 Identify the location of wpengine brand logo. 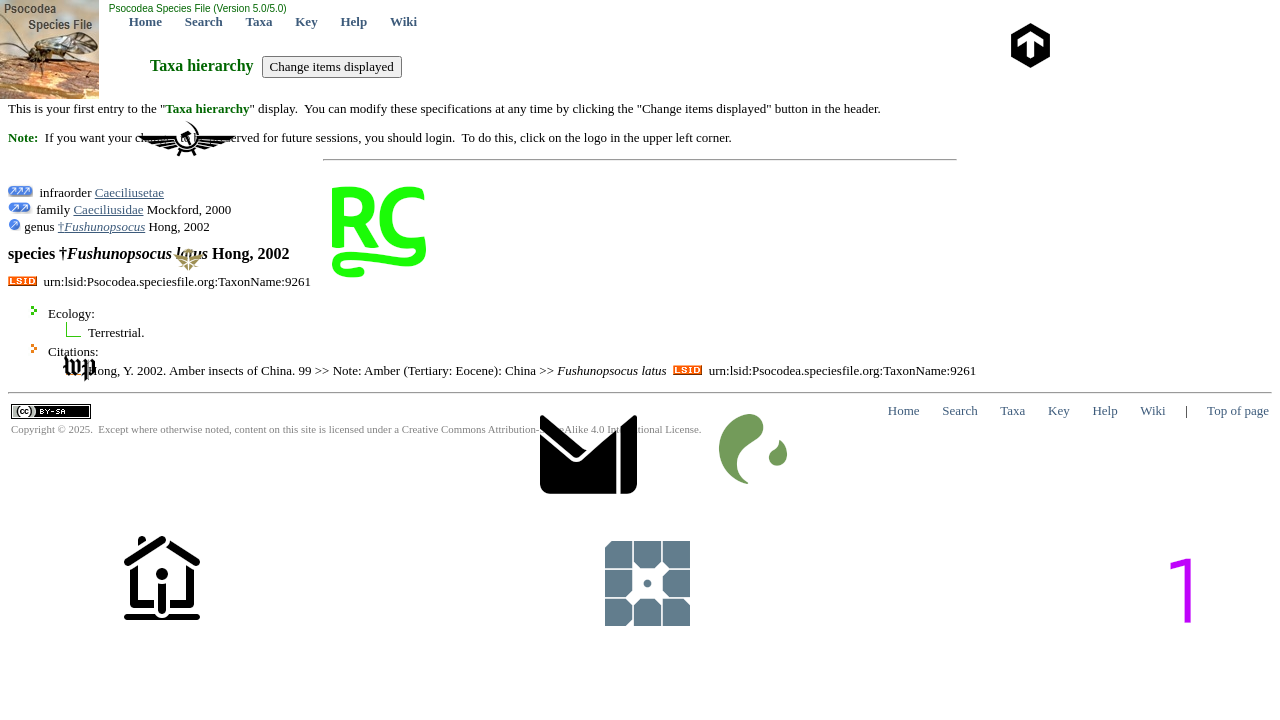
(647, 583).